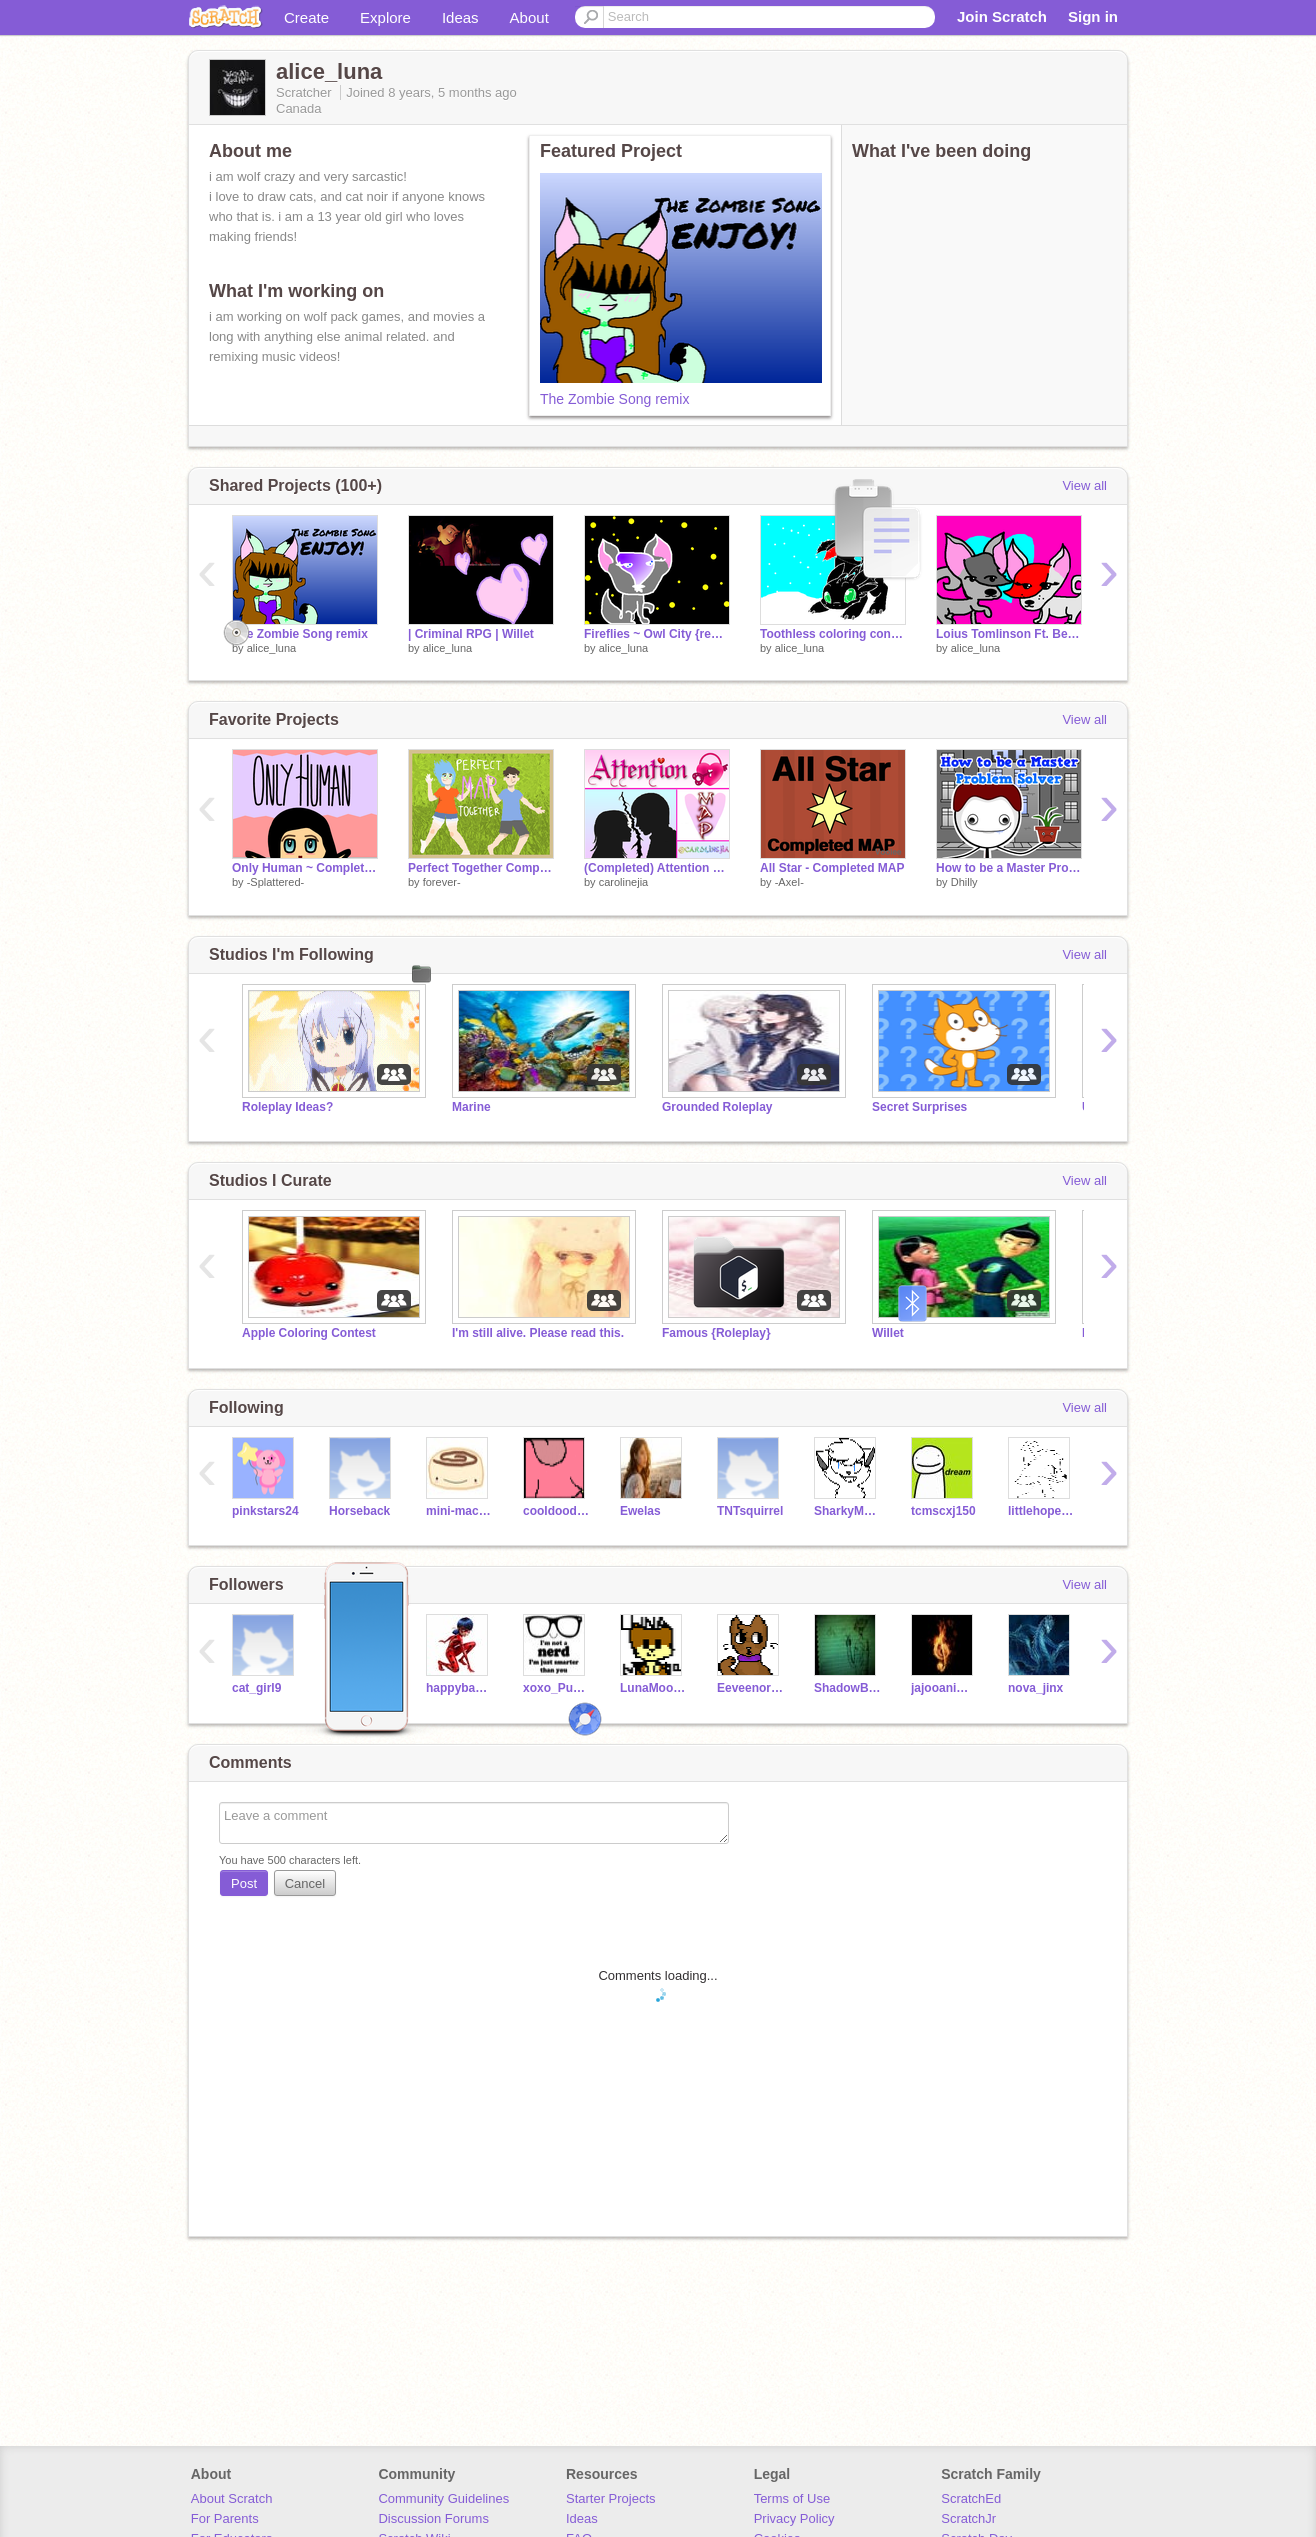 Image resolution: width=1316 pixels, height=2537 pixels. What do you see at coordinates (366, 1649) in the screenshot?
I see `manage connected iPhone device` at bounding box center [366, 1649].